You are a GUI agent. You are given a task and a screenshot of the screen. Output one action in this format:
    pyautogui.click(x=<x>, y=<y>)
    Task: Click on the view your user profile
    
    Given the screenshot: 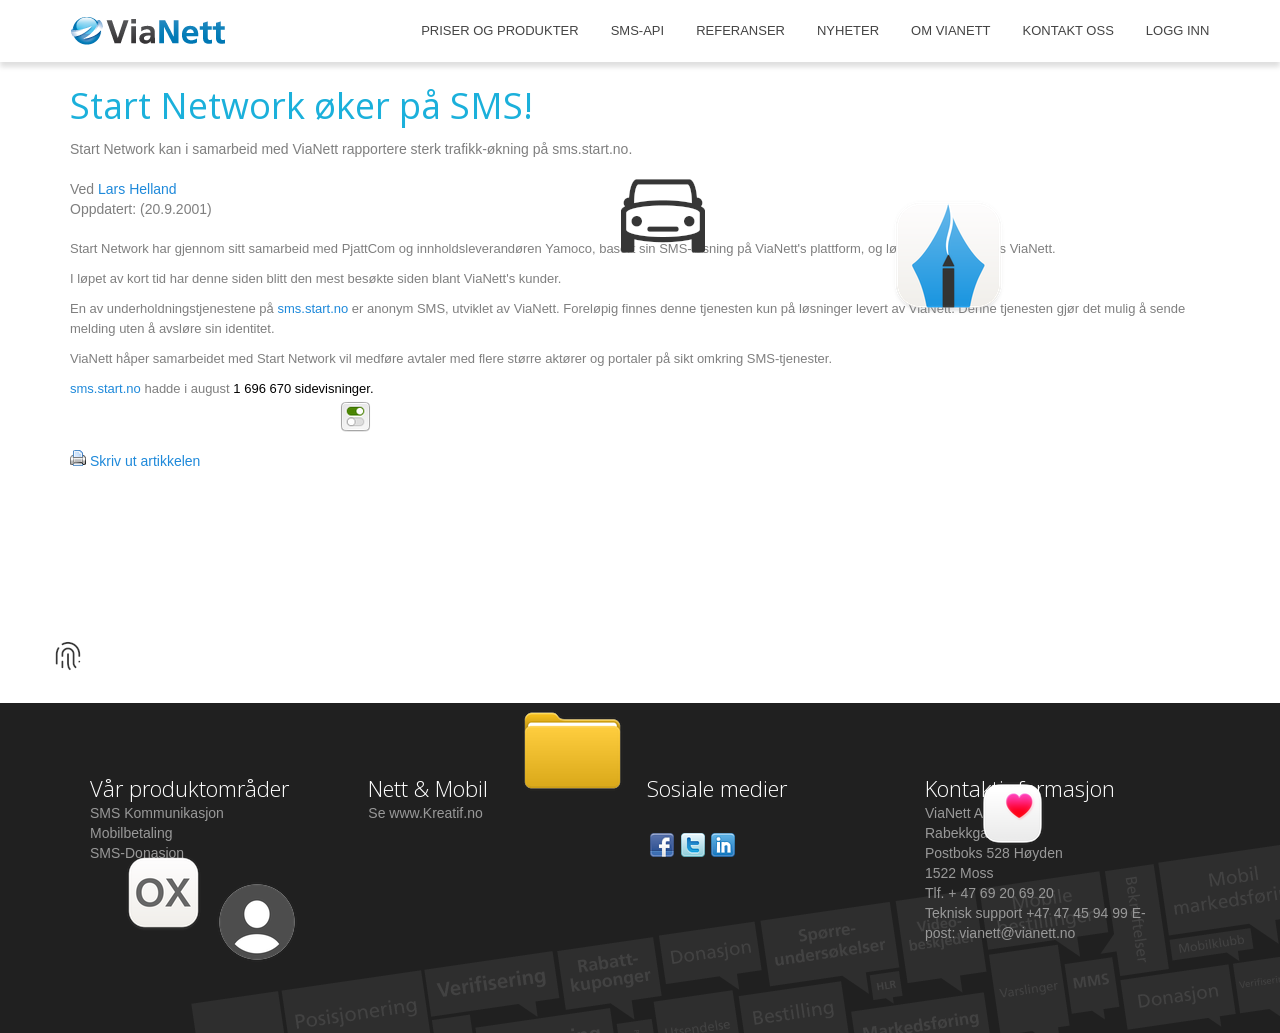 What is the action you would take?
    pyautogui.click(x=257, y=922)
    